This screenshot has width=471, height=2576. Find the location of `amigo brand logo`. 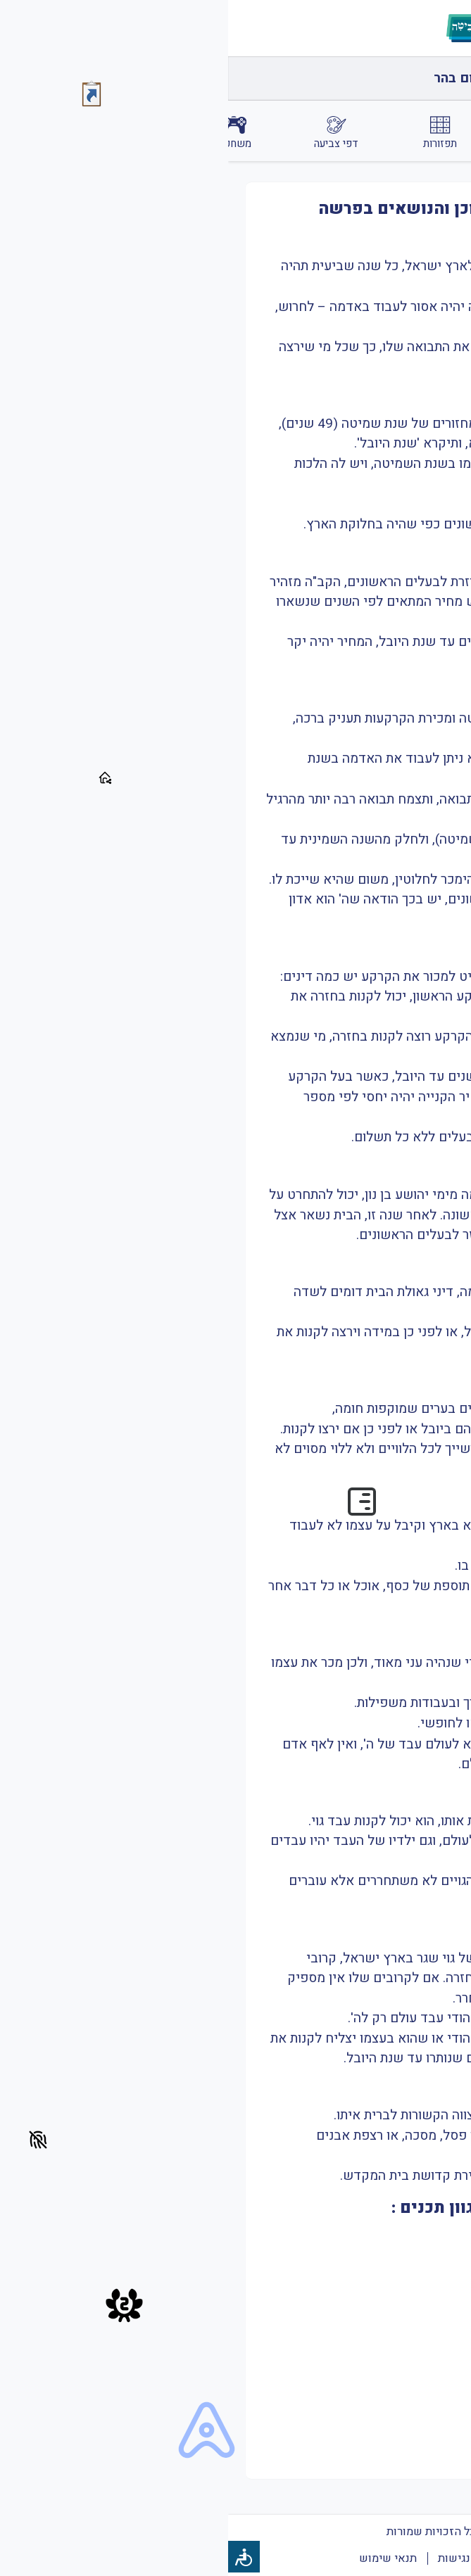

amigo brand logo is located at coordinates (206, 2430).